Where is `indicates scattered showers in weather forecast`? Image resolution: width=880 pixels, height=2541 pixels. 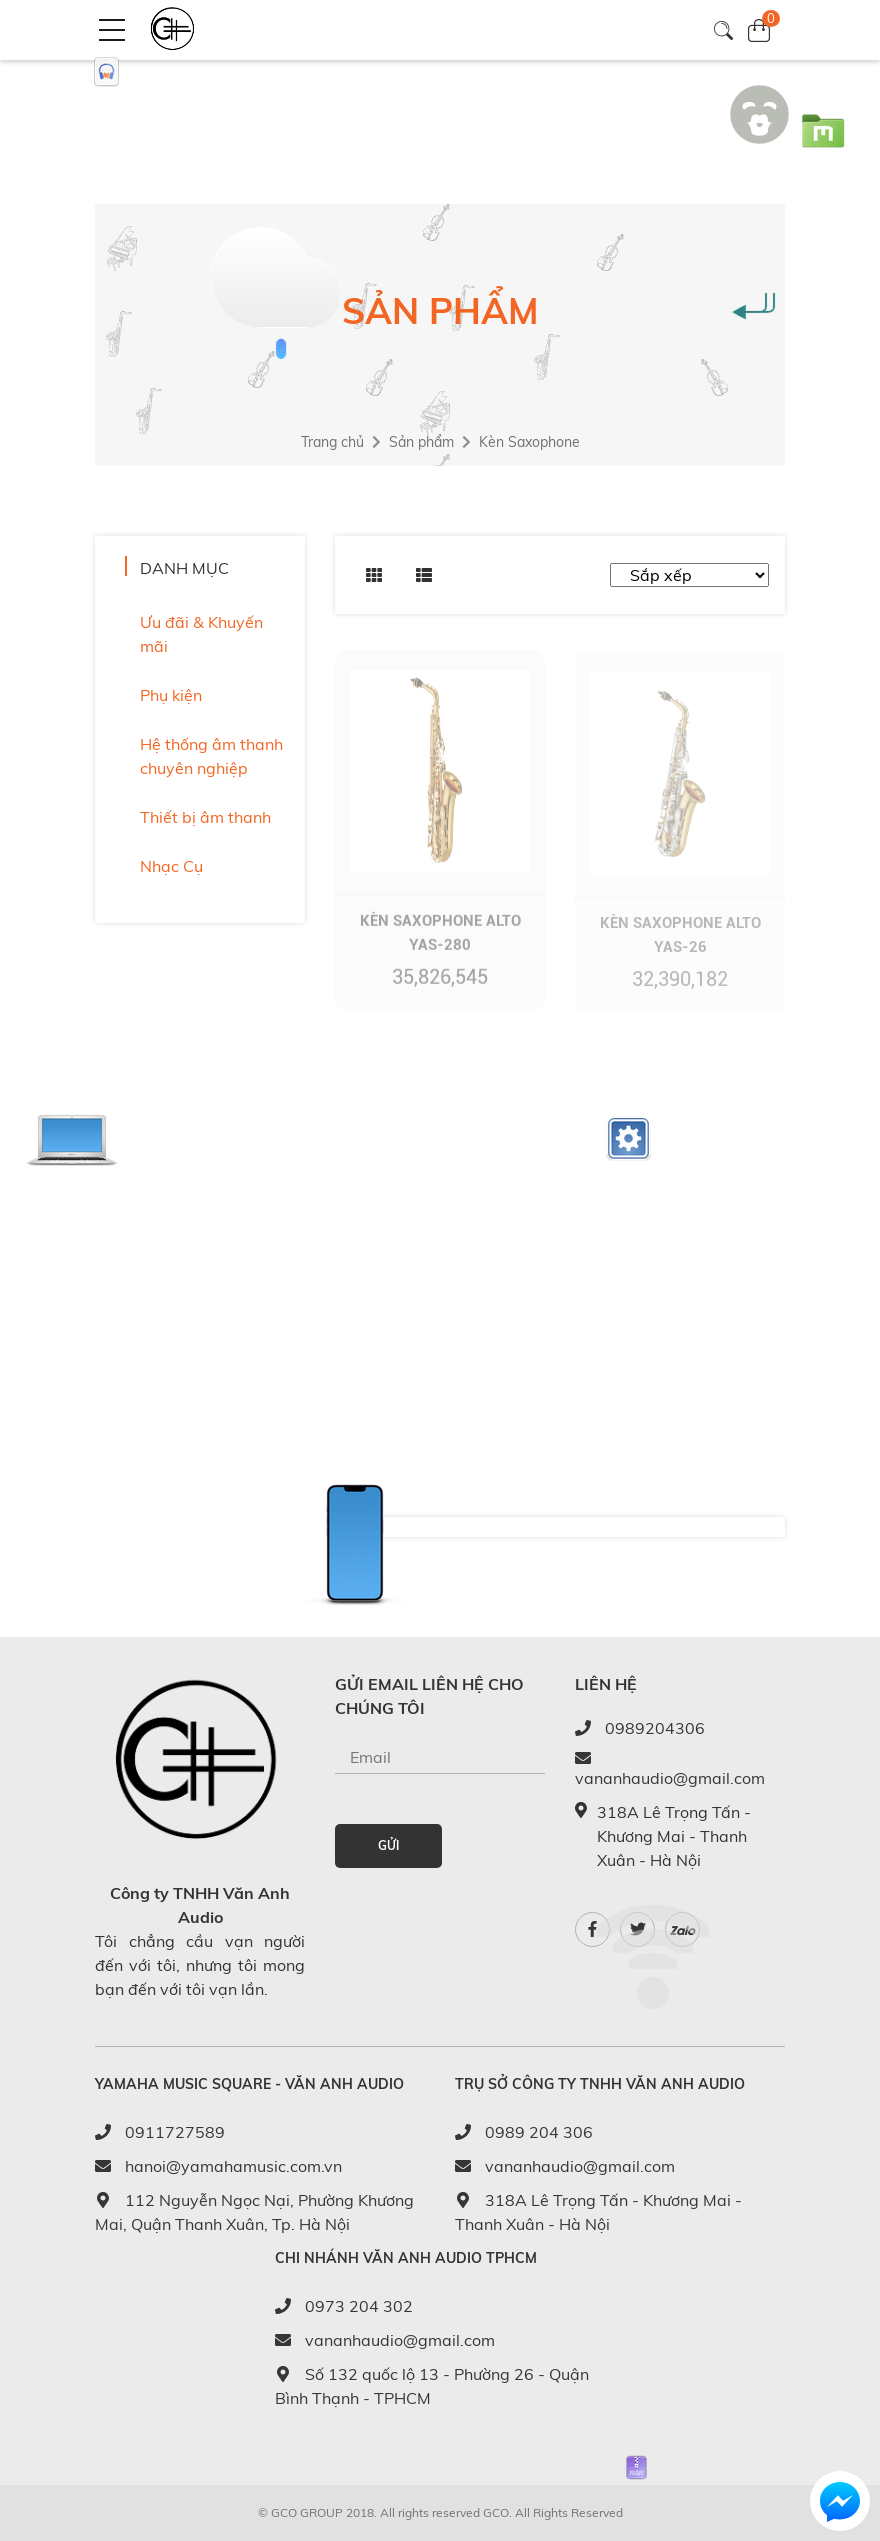
indicates scattered showers in weather forecast is located at coordinates (276, 293).